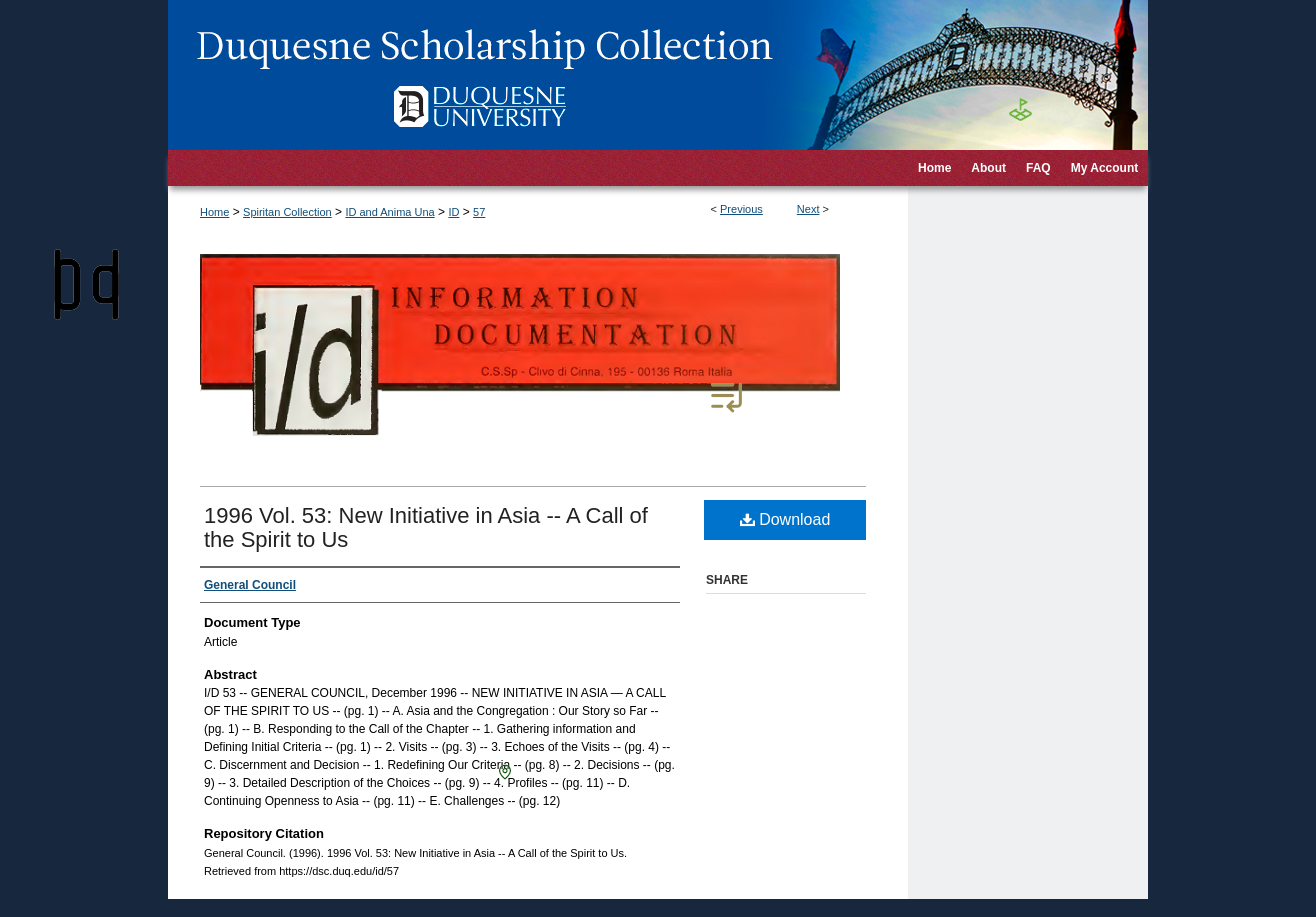 This screenshot has height=917, width=1316. I want to click on distribute elements with equal horizontal spacing, so click(86, 284).